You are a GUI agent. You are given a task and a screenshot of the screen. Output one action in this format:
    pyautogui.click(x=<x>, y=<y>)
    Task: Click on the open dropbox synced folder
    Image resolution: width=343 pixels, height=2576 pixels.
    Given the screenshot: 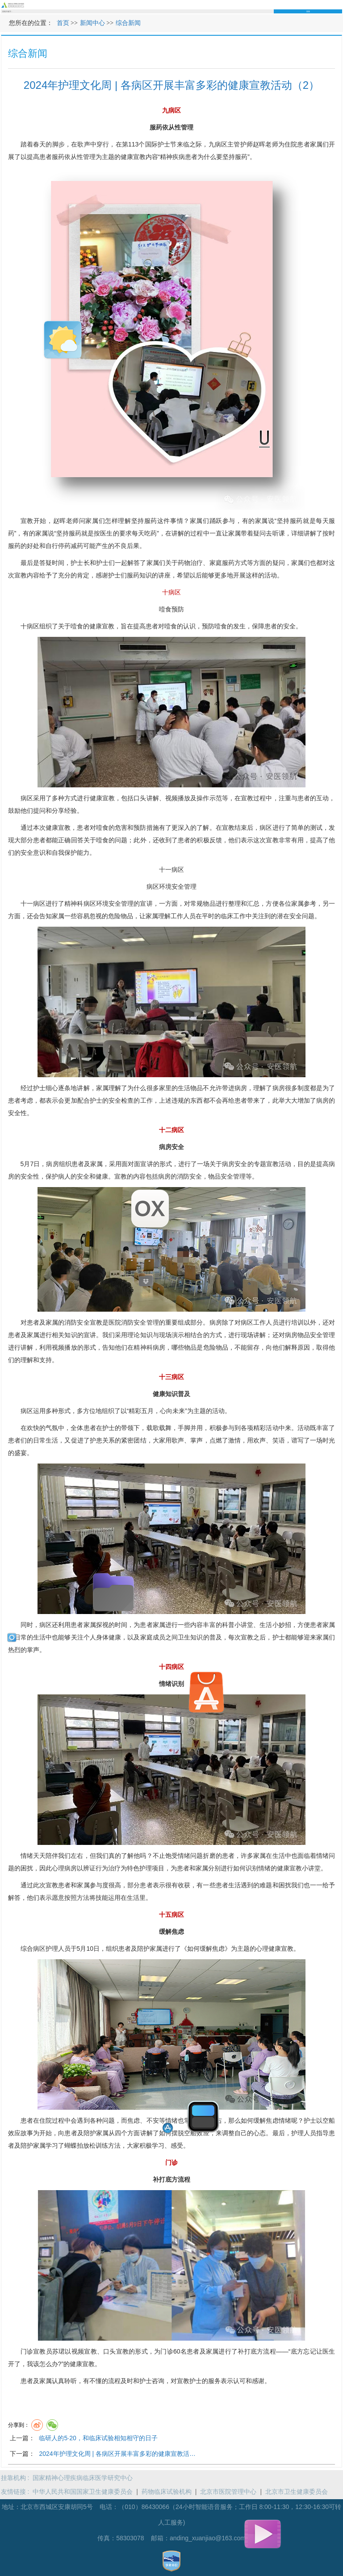 What is the action you would take?
    pyautogui.click(x=146, y=1280)
    